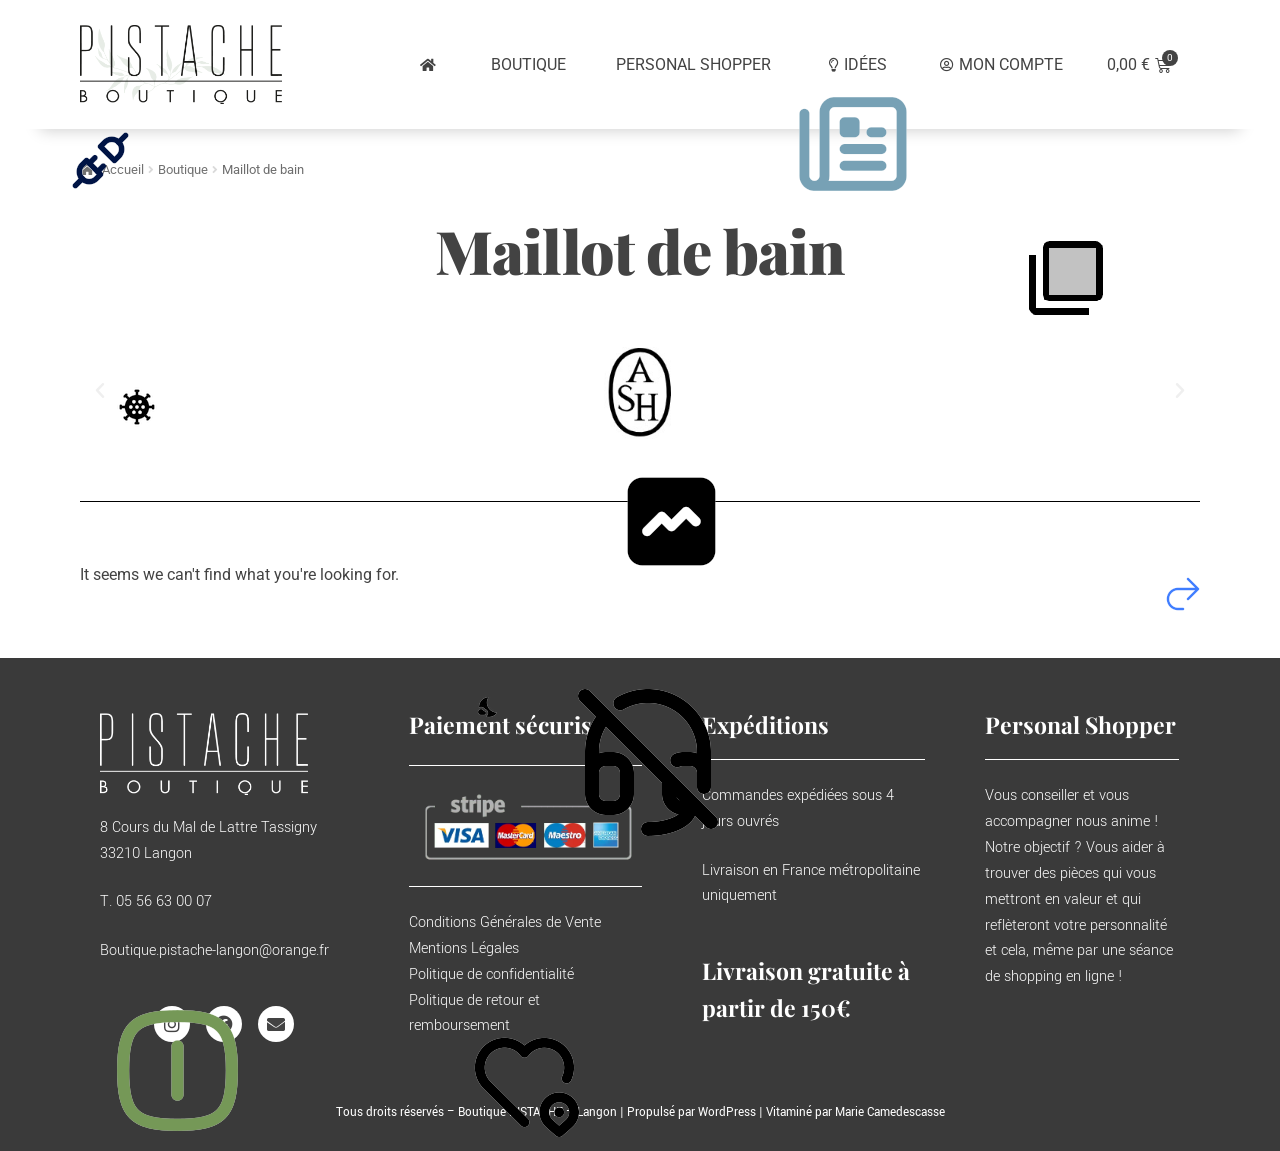 The height and width of the screenshot is (1151, 1280). What do you see at coordinates (489, 707) in the screenshot?
I see `toggle dark mode or night theme` at bounding box center [489, 707].